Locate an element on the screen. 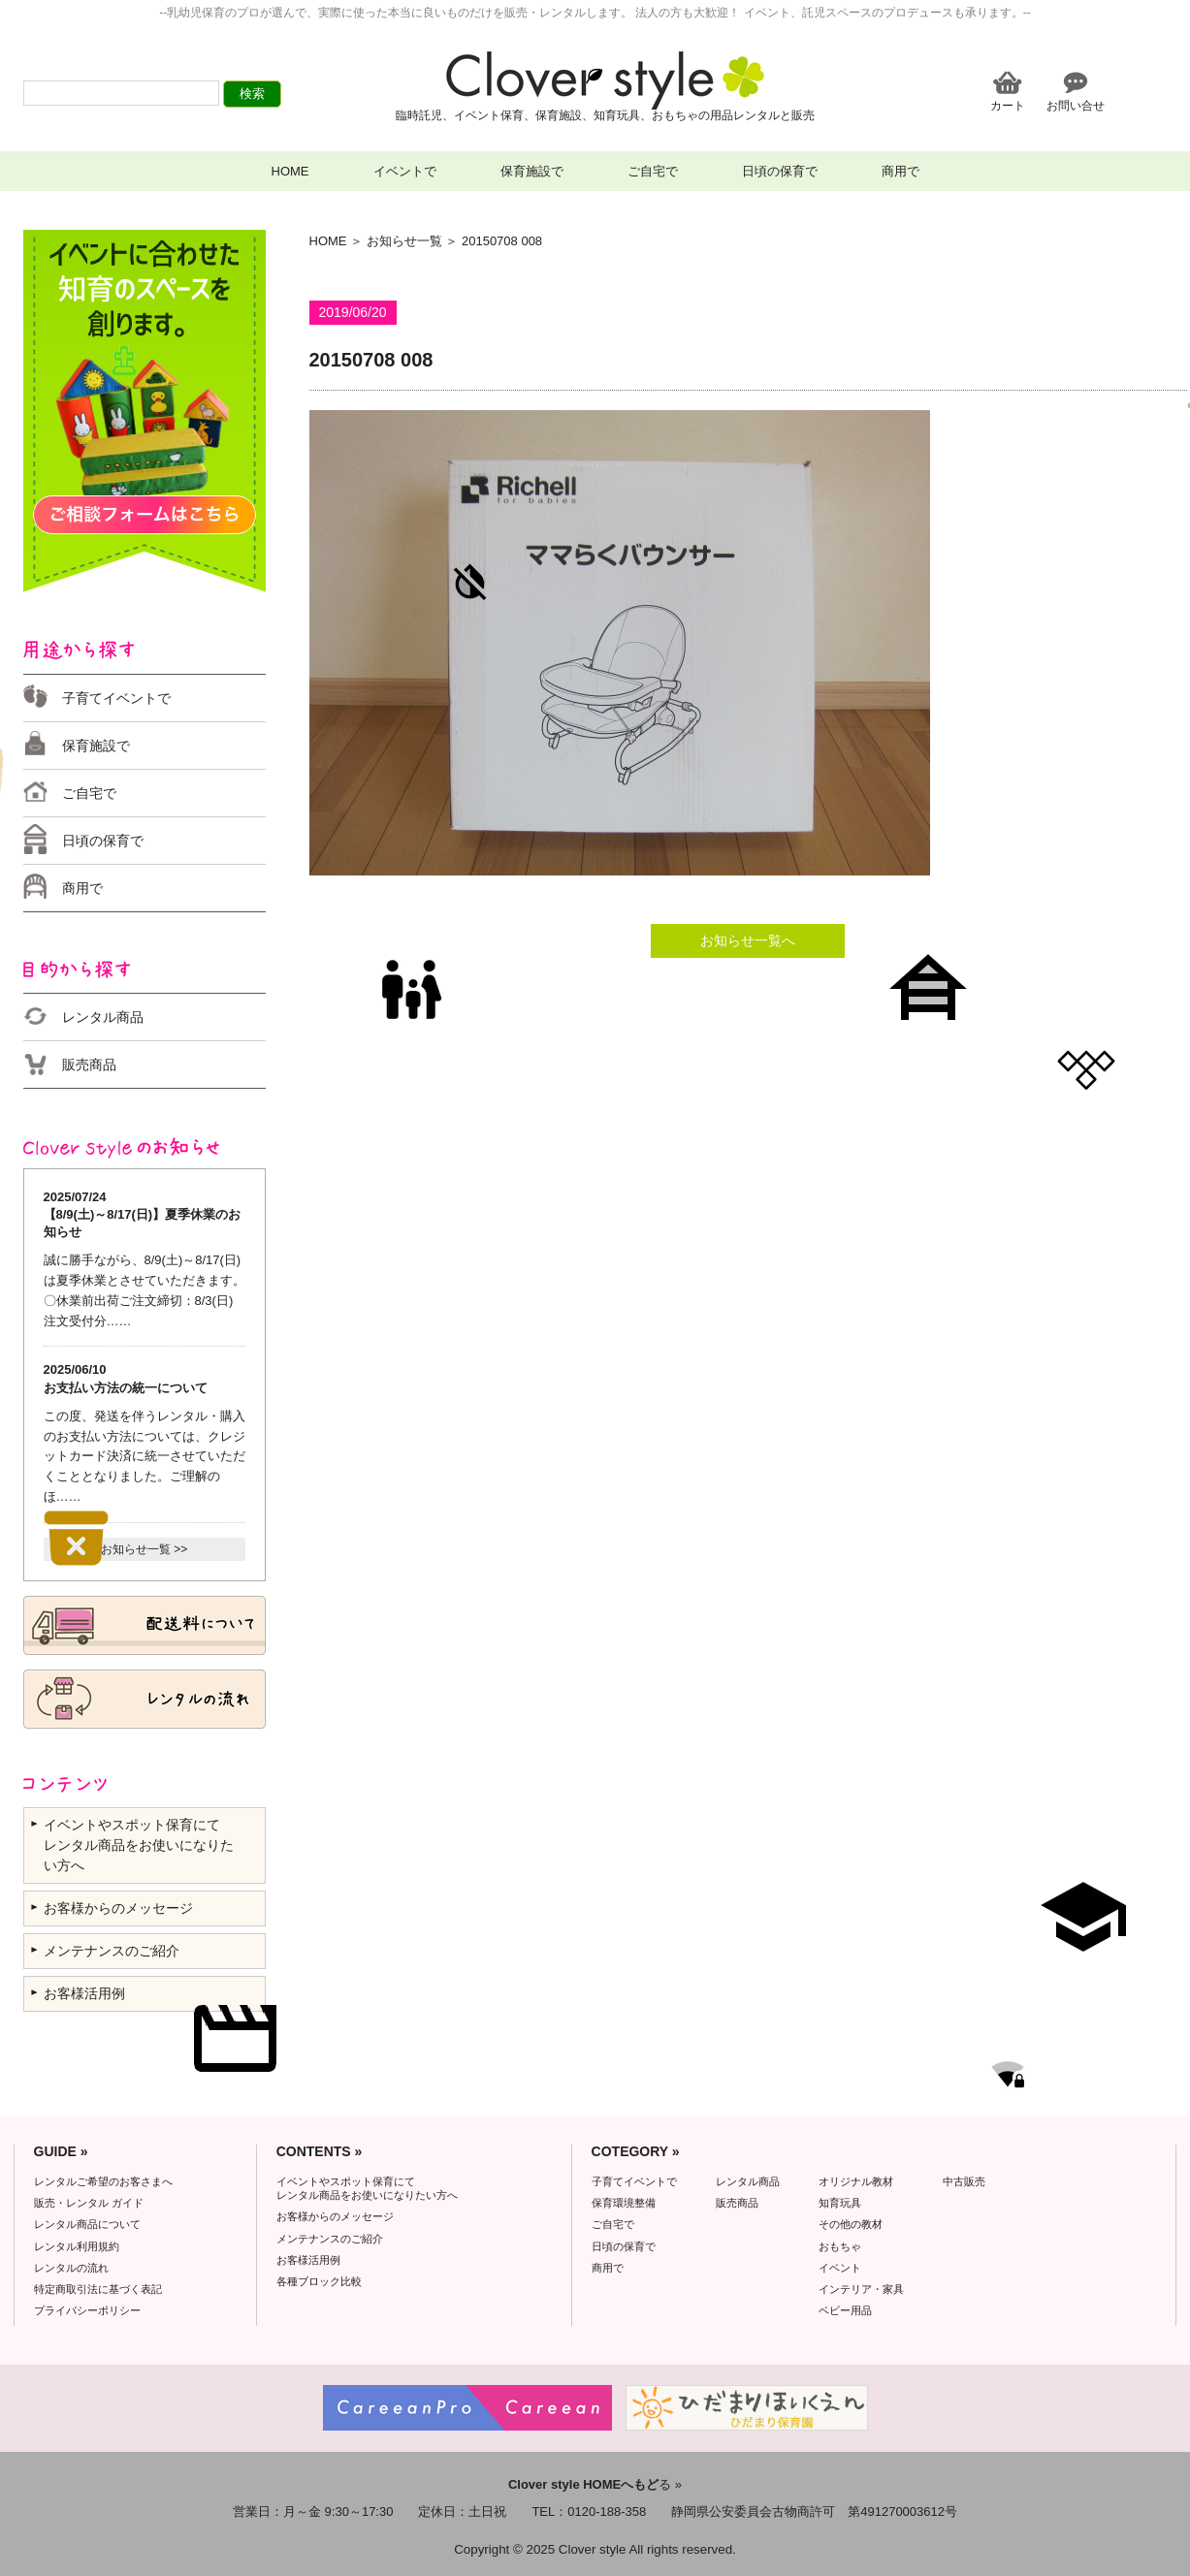 This screenshot has height=2576, width=1190. indicates a deceased user or memorial account is located at coordinates (124, 361).